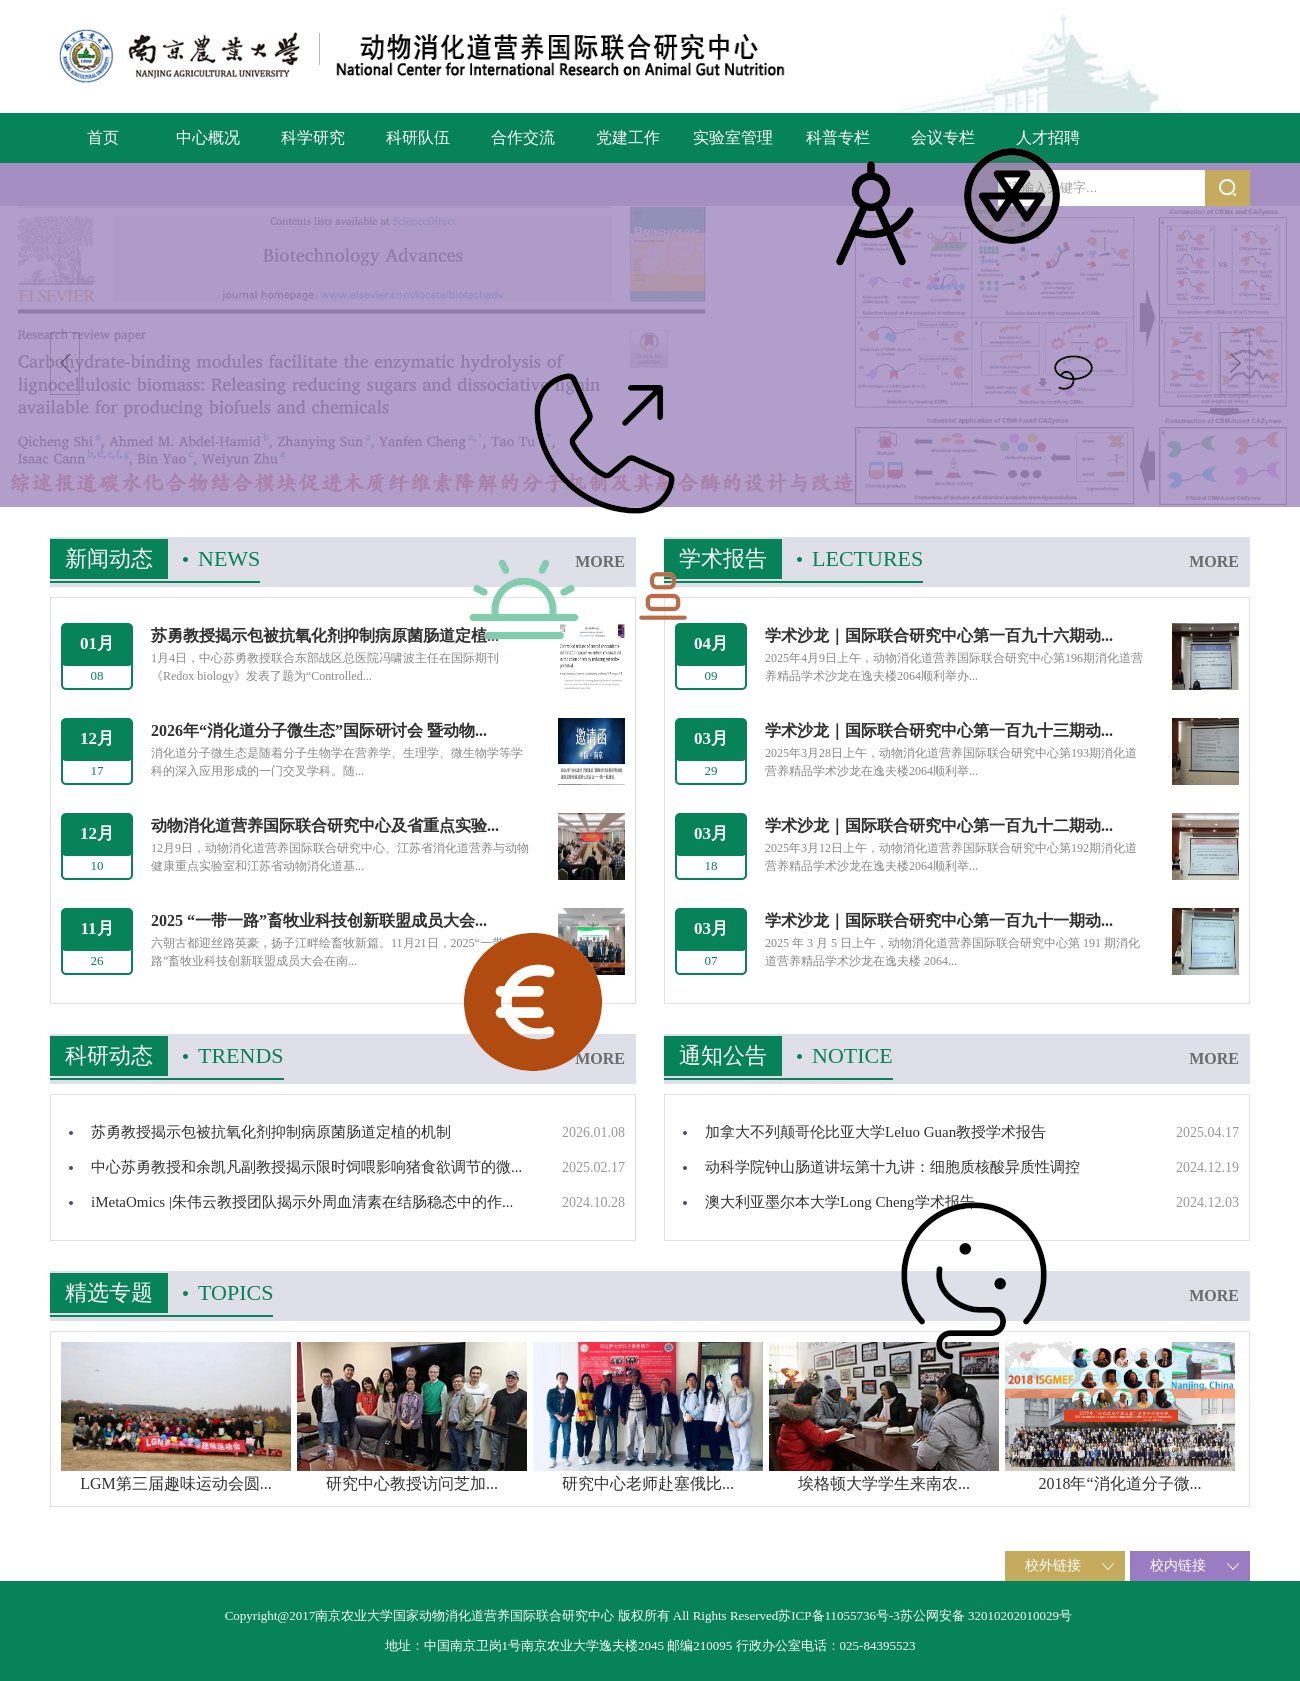 This screenshot has height=1681, width=1300. What do you see at coordinates (524, 603) in the screenshot?
I see `toggle sunrise or sunset display mode` at bounding box center [524, 603].